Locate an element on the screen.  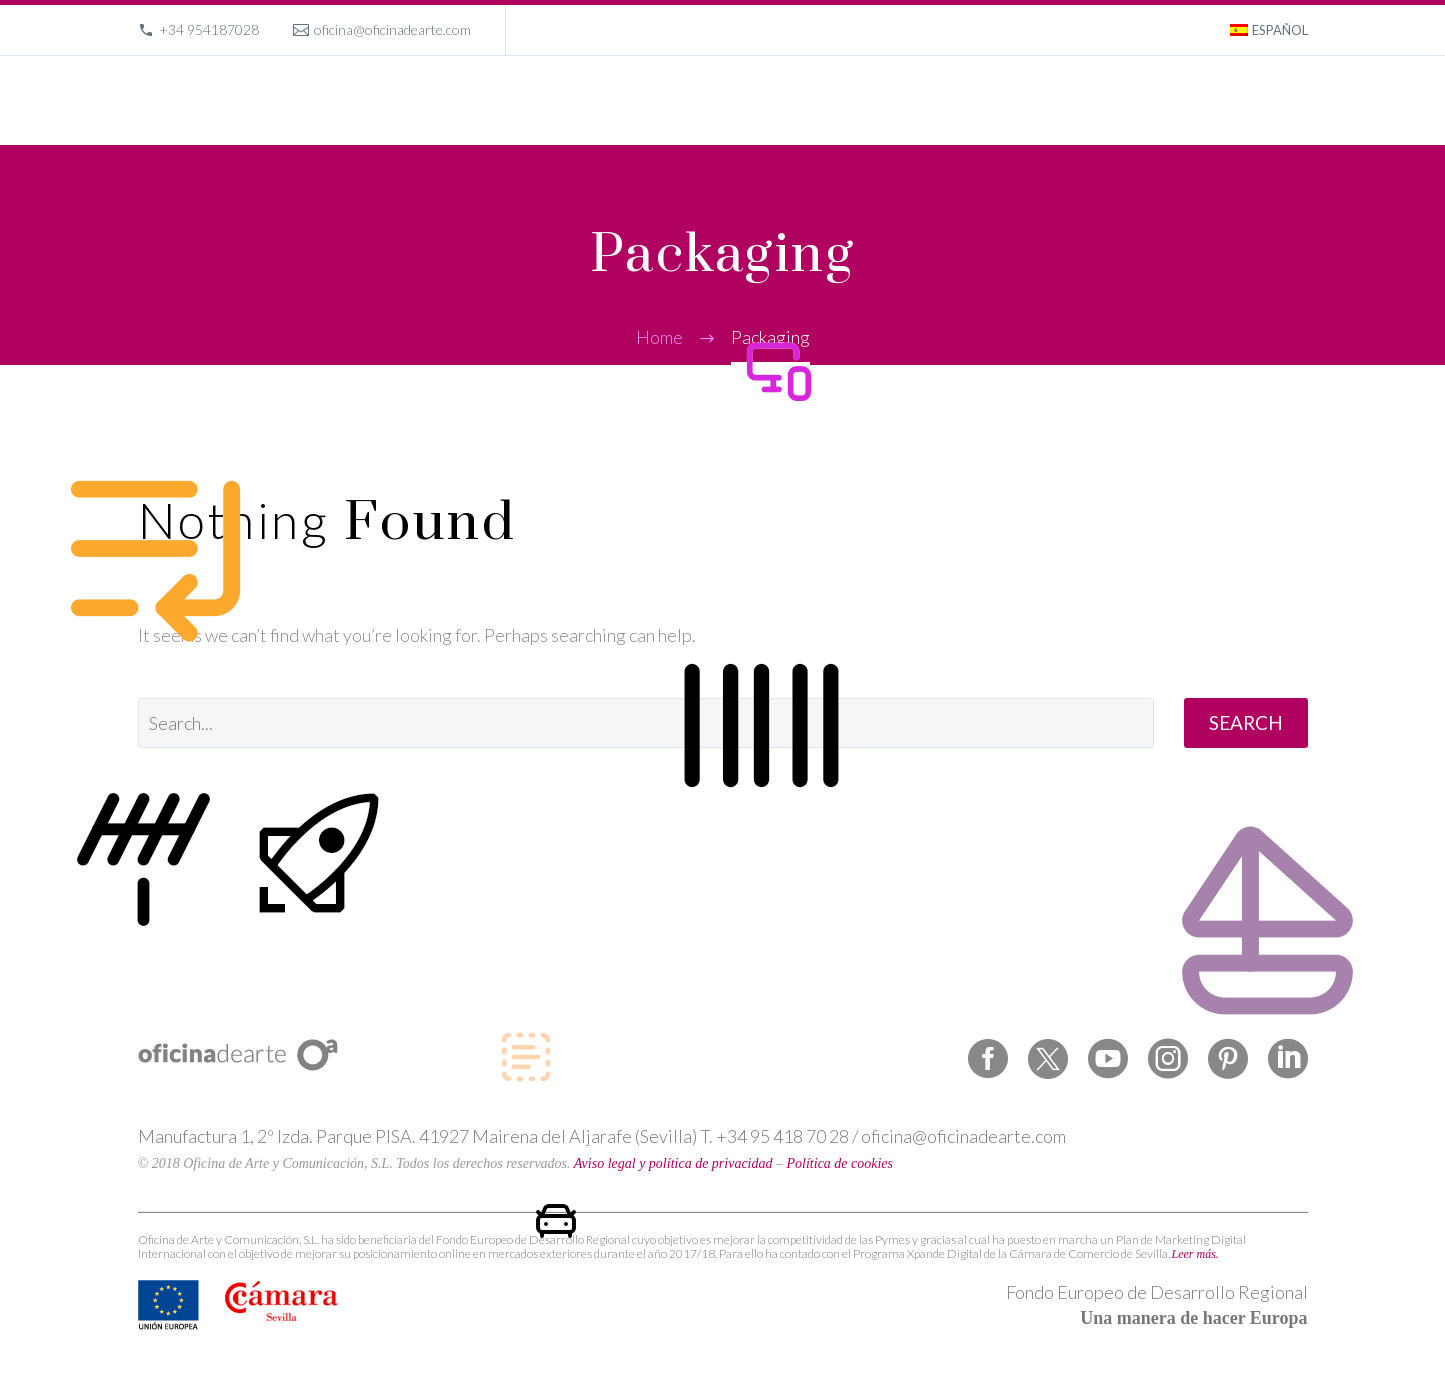
switch between desktop and mobile view is located at coordinates (779, 369).